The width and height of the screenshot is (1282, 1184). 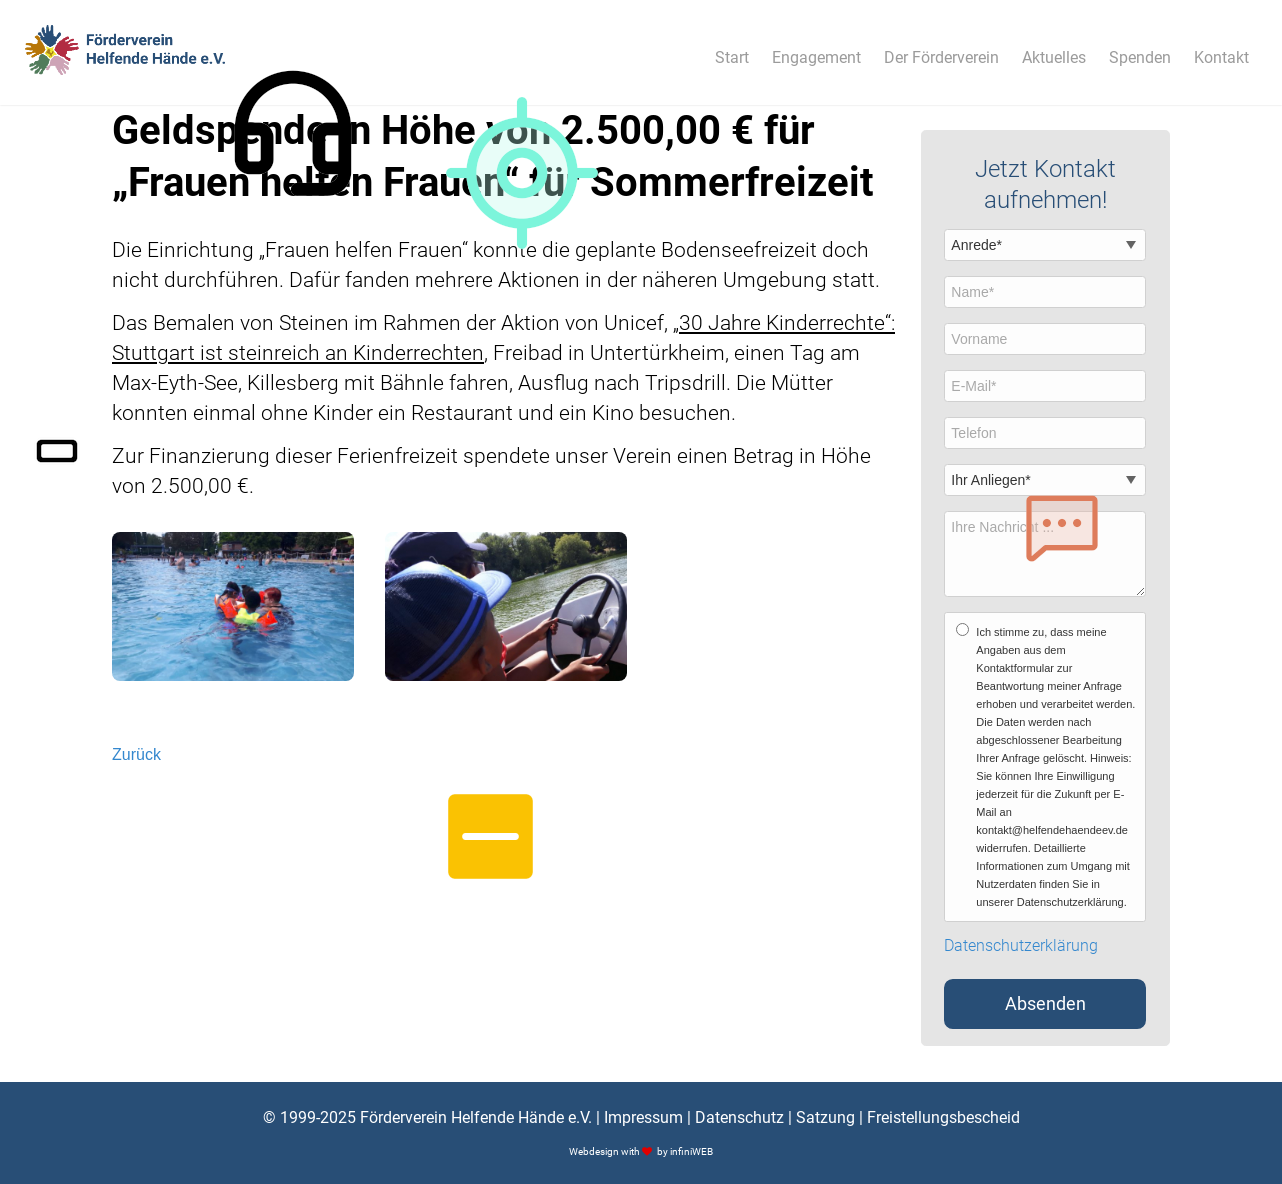 What do you see at coordinates (490, 836) in the screenshot?
I see `decrease quantity or value` at bounding box center [490, 836].